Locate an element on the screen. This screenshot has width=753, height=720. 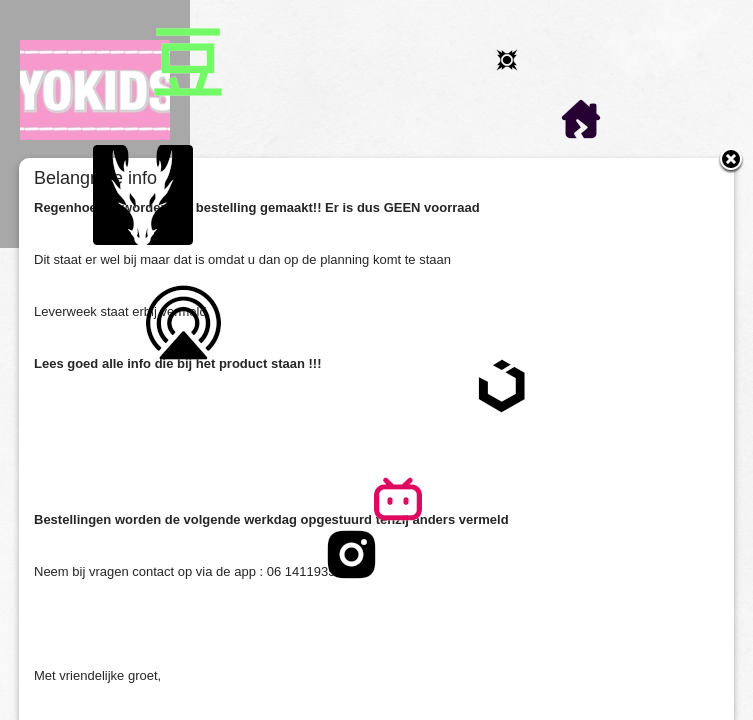
open instagram app is located at coordinates (351, 554).